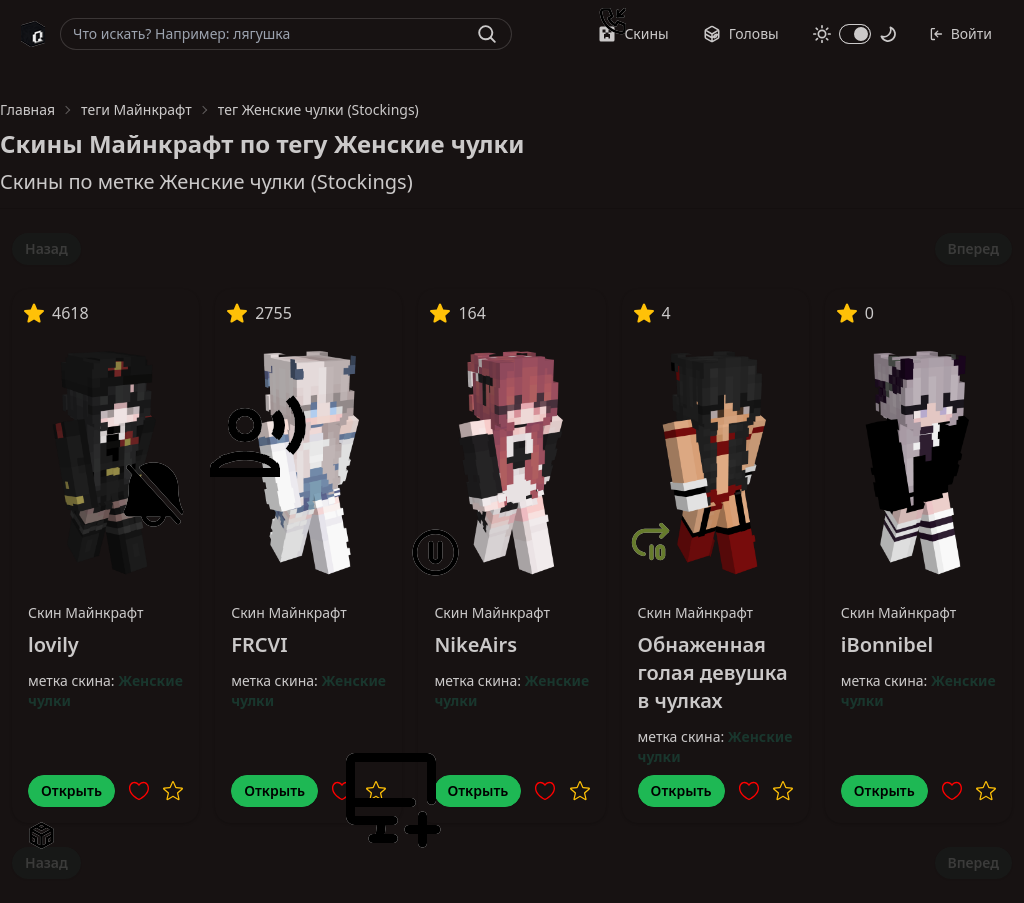 This screenshot has height=903, width=1024. Describe the element at coordinates (41, 835) in the screenshot. I see `open codesandbox development environment` at that location.